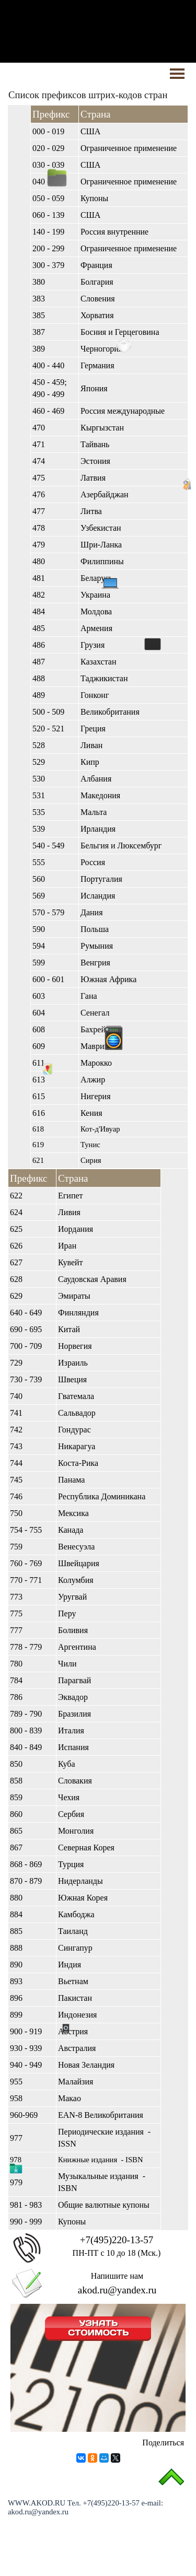 The height and width of the screenshot is (2576, 196). I want to click on open GarageBand preferences or settings, so click(66, 2029).